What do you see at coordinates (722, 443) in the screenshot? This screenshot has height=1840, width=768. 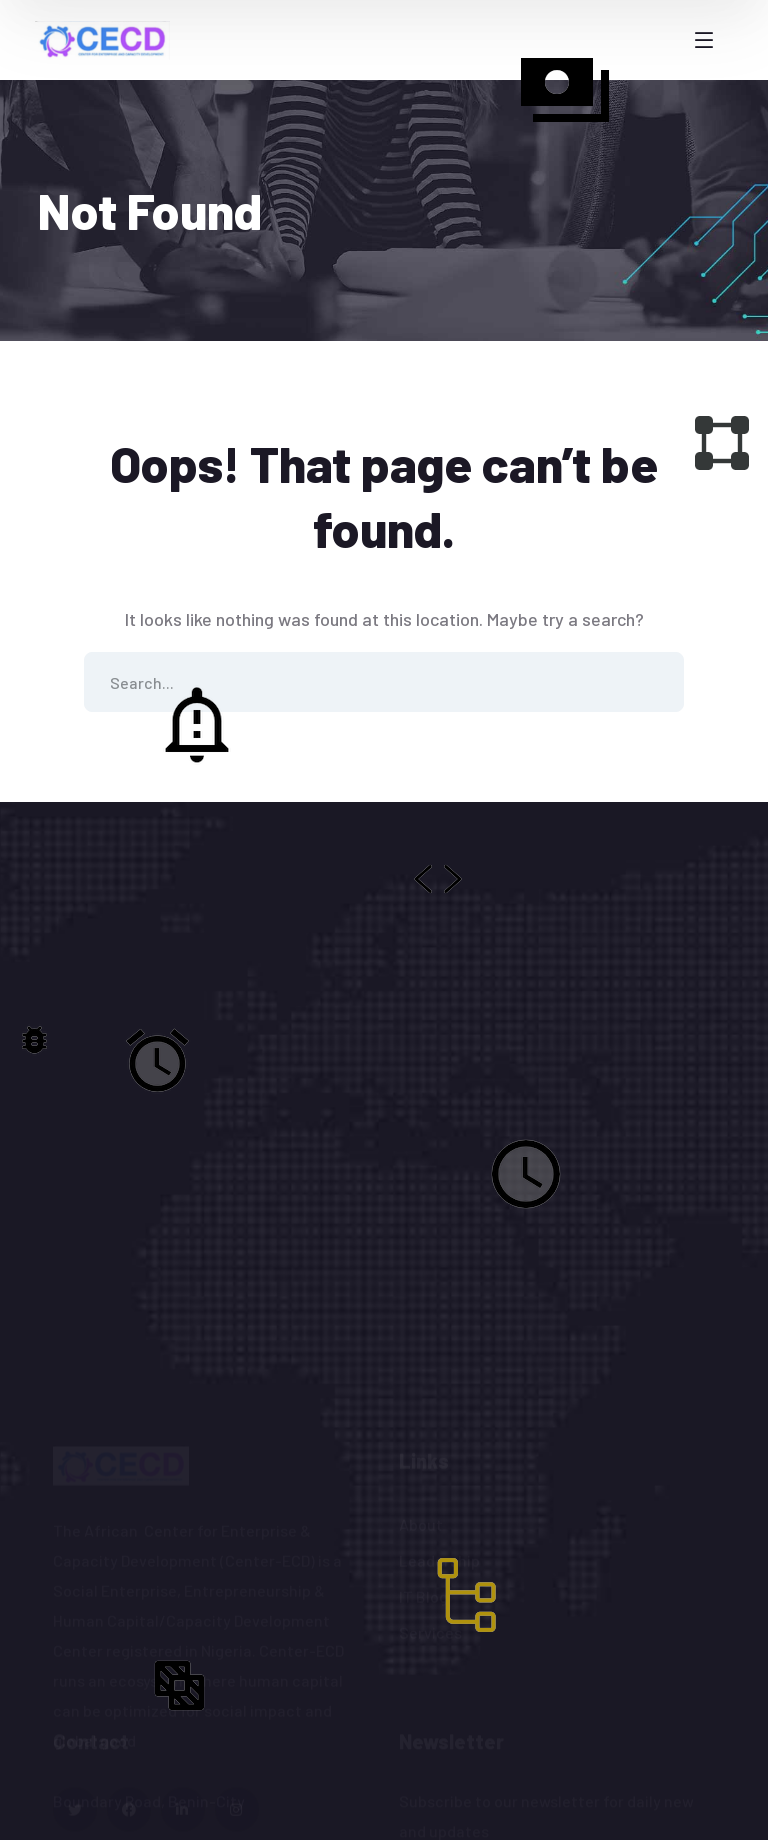 I see `select or resize an object` at bounding box center [722, 443].